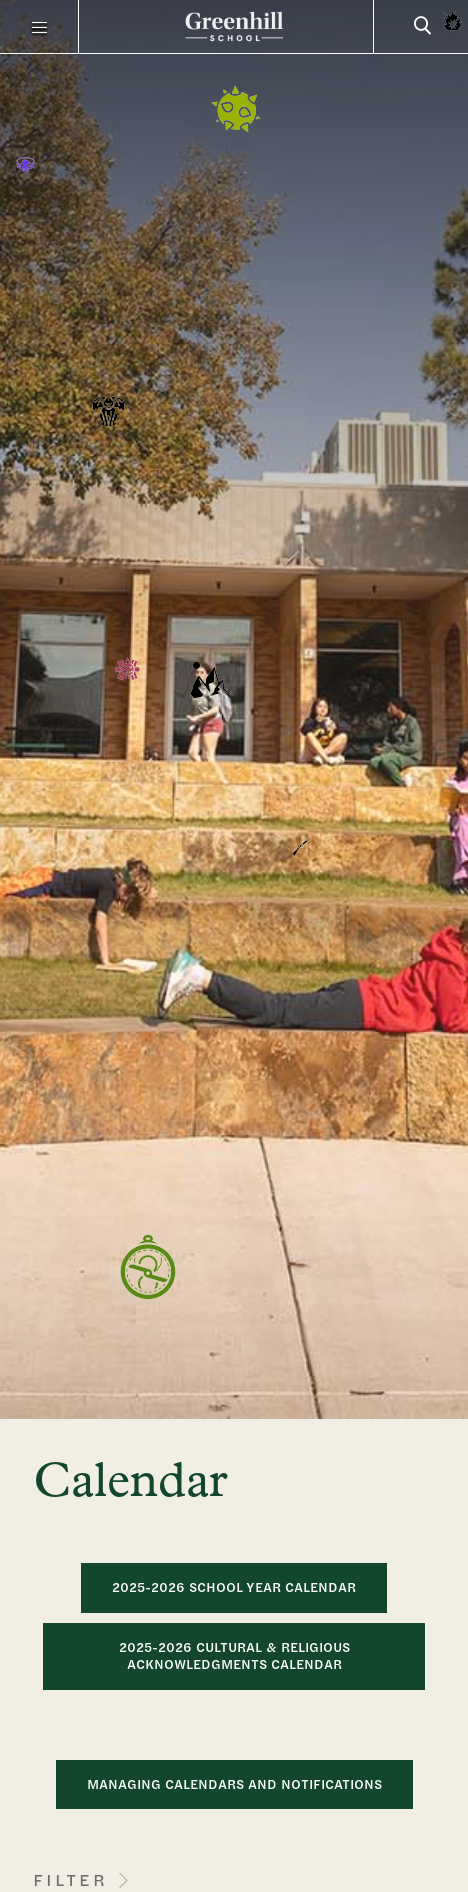  Describe the element at coordinates (25, 164) in the screenshot. I see `select a skull emblem or signet for your profile` at that location.